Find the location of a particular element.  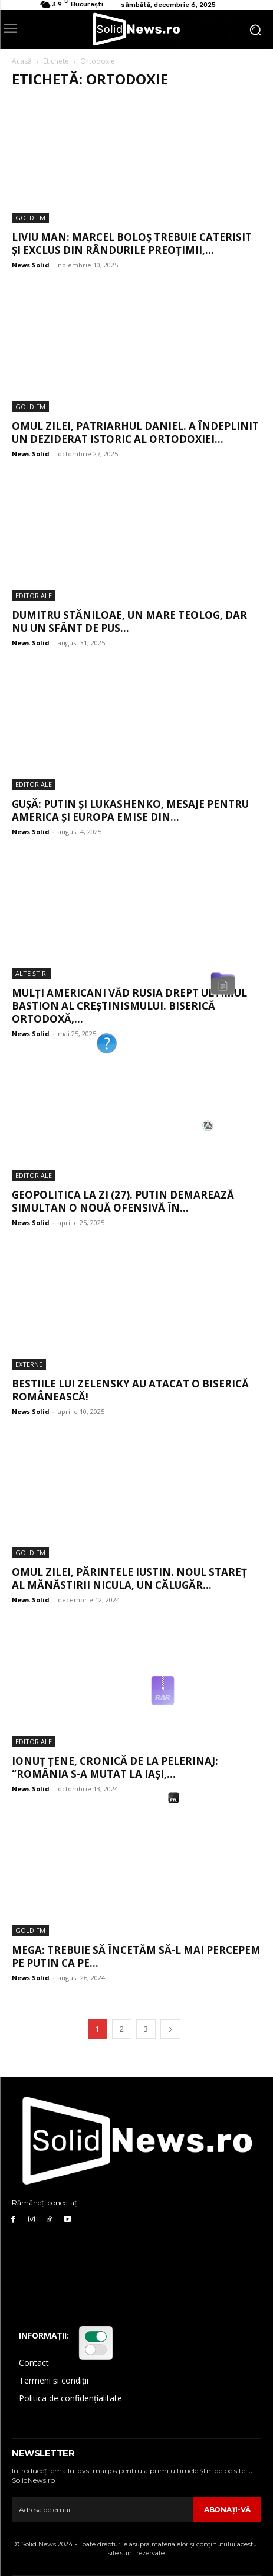

open your documents folder is located at coordinates (223, 984).